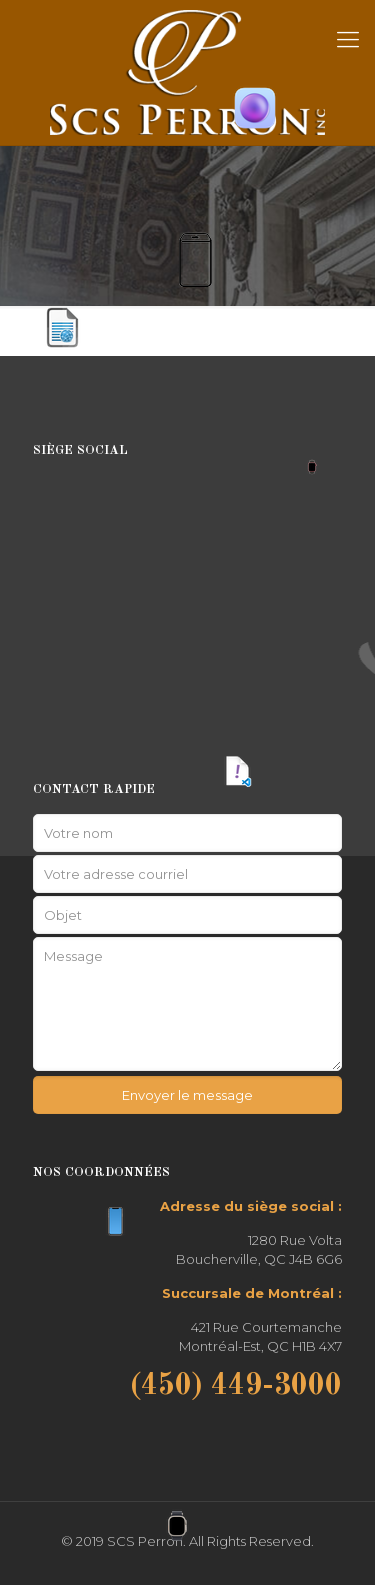  What do you see at coordinates (177, 1526) in the screenshot?
I see `apple watch ultra device icon` at bounding box center [177, 1526].